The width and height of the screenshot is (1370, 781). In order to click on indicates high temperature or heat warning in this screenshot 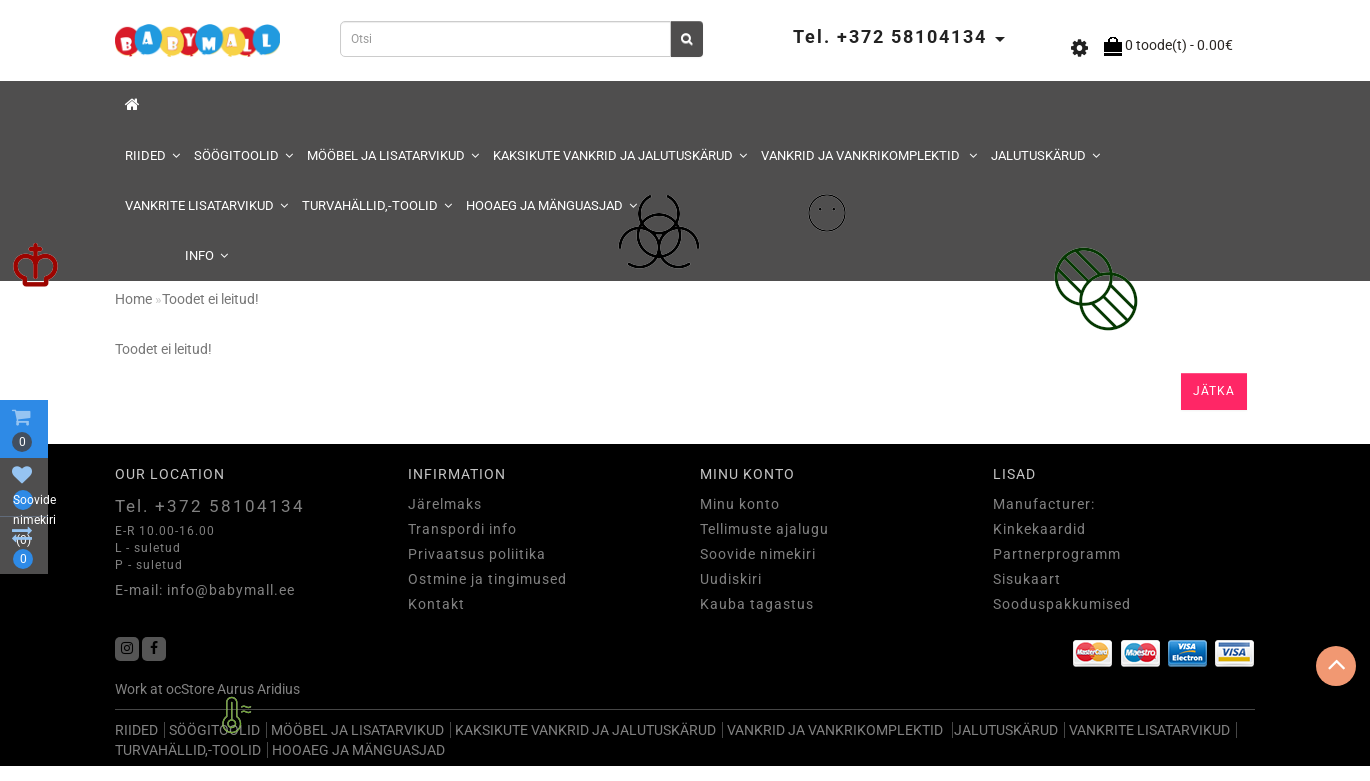, I will do `click(233, 715)`.